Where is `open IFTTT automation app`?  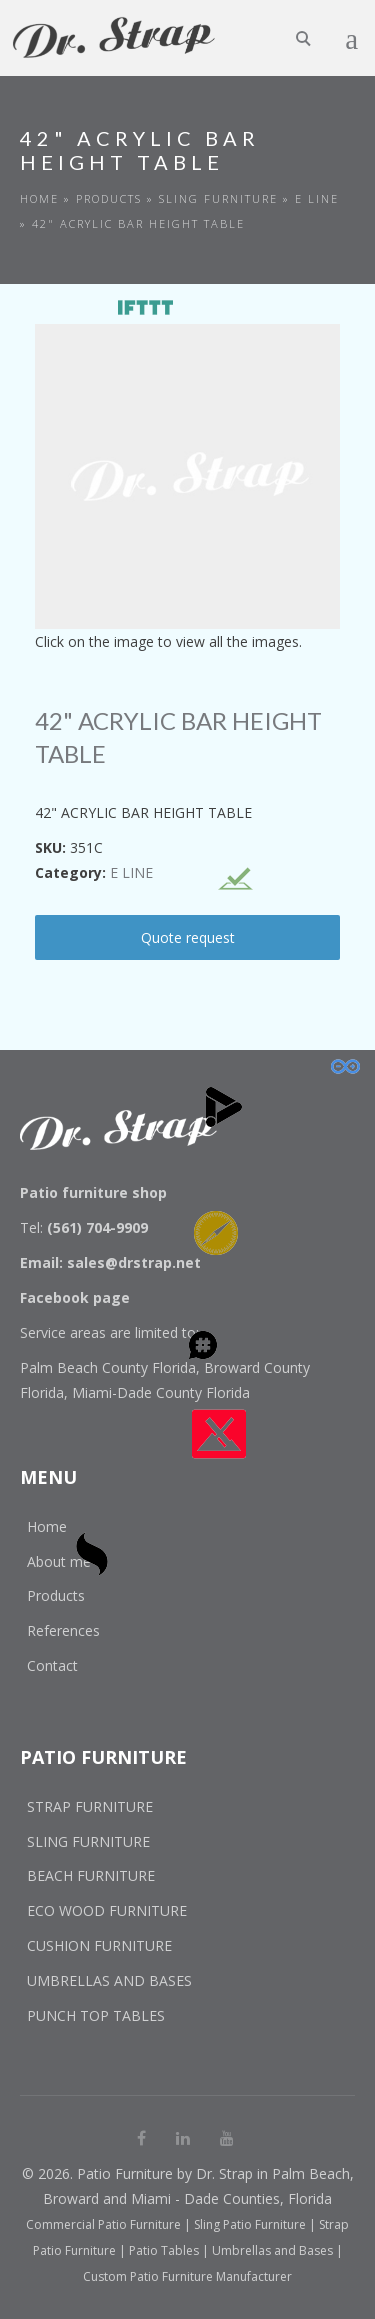 open IFTTT automation app is located at coordinates (145, 307).